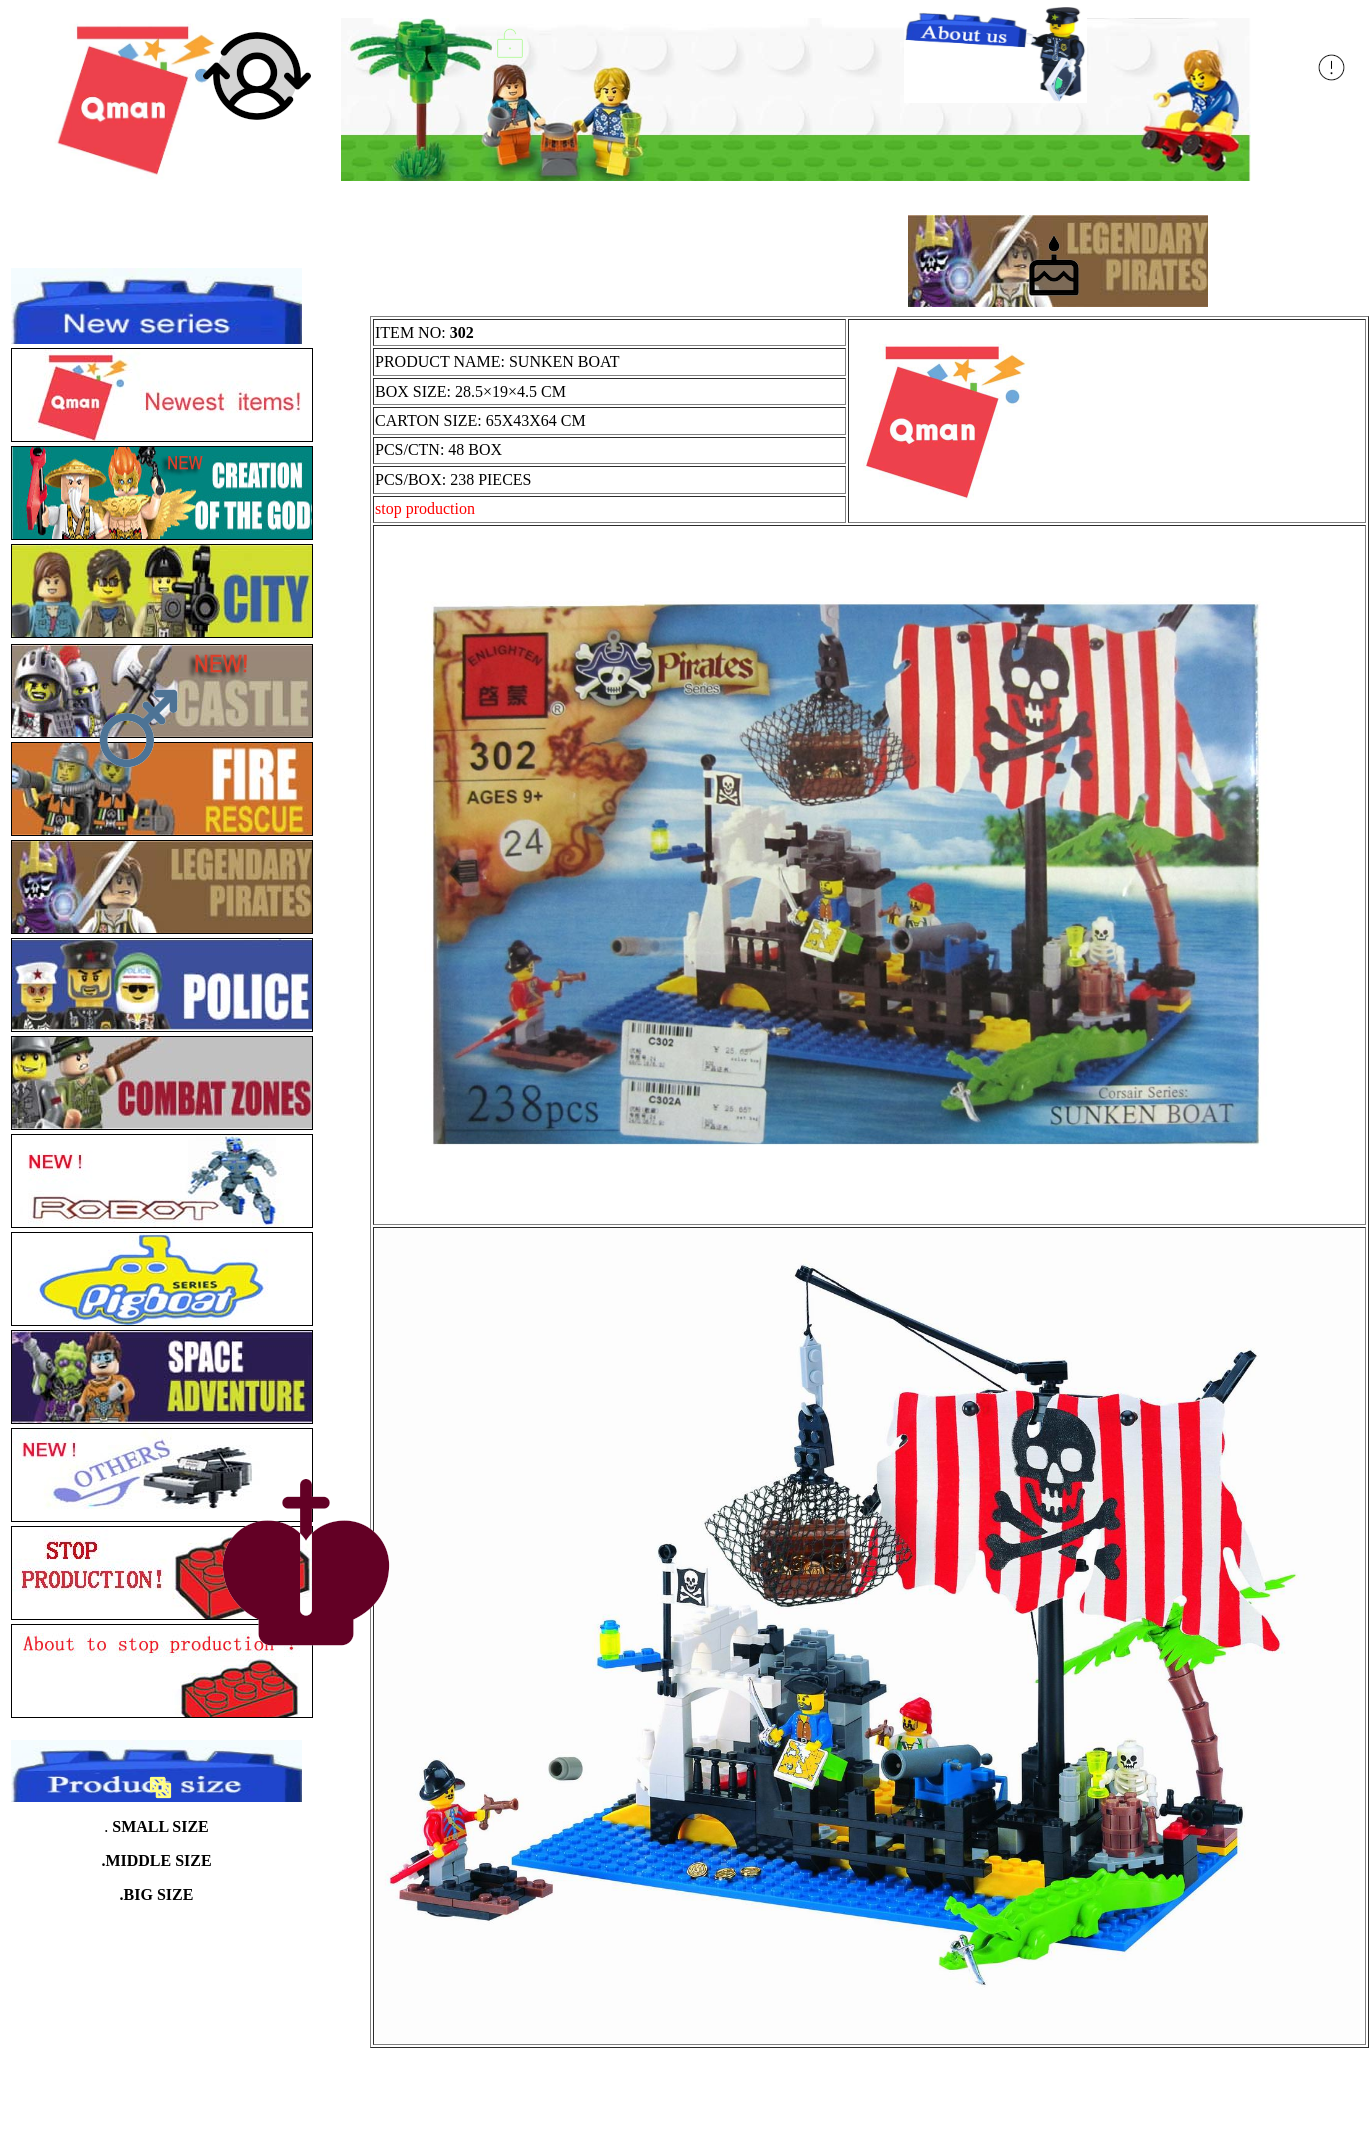 This screenshot has height=2136, width=1371. I want to click on view birthday or celebration events, so click(1054, 268).